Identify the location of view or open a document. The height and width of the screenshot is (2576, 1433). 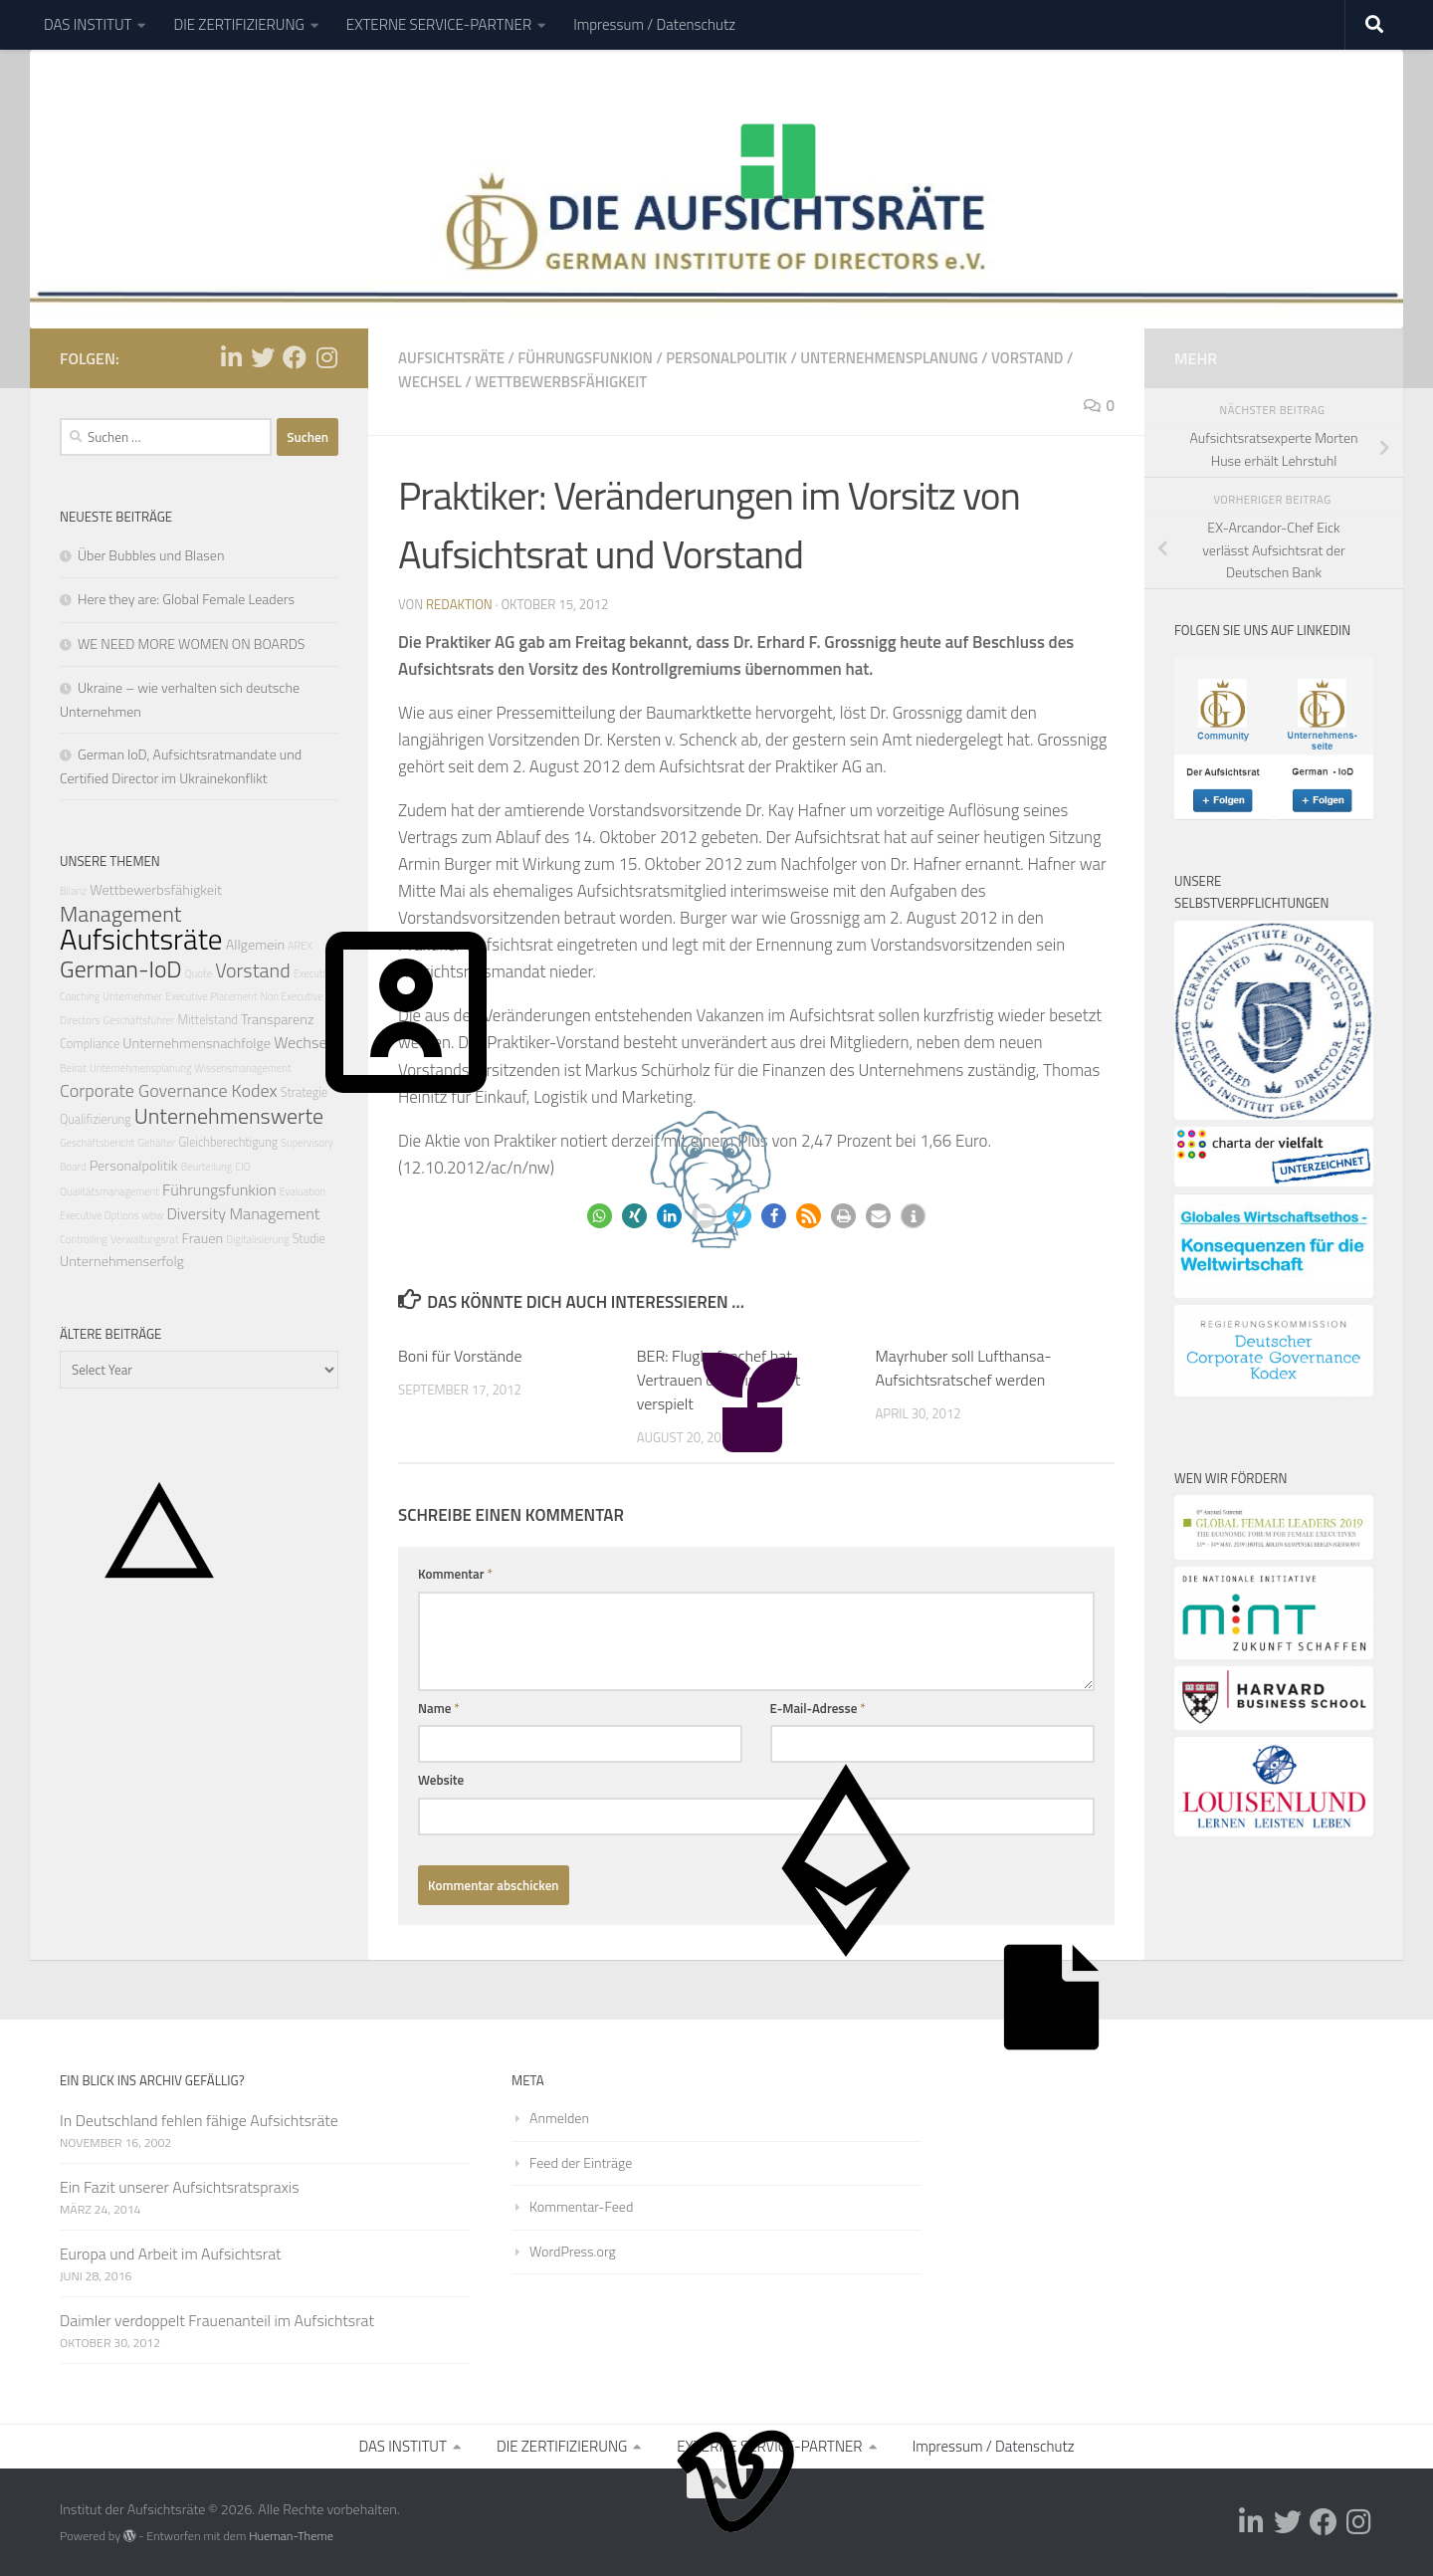
(1051, 1997).